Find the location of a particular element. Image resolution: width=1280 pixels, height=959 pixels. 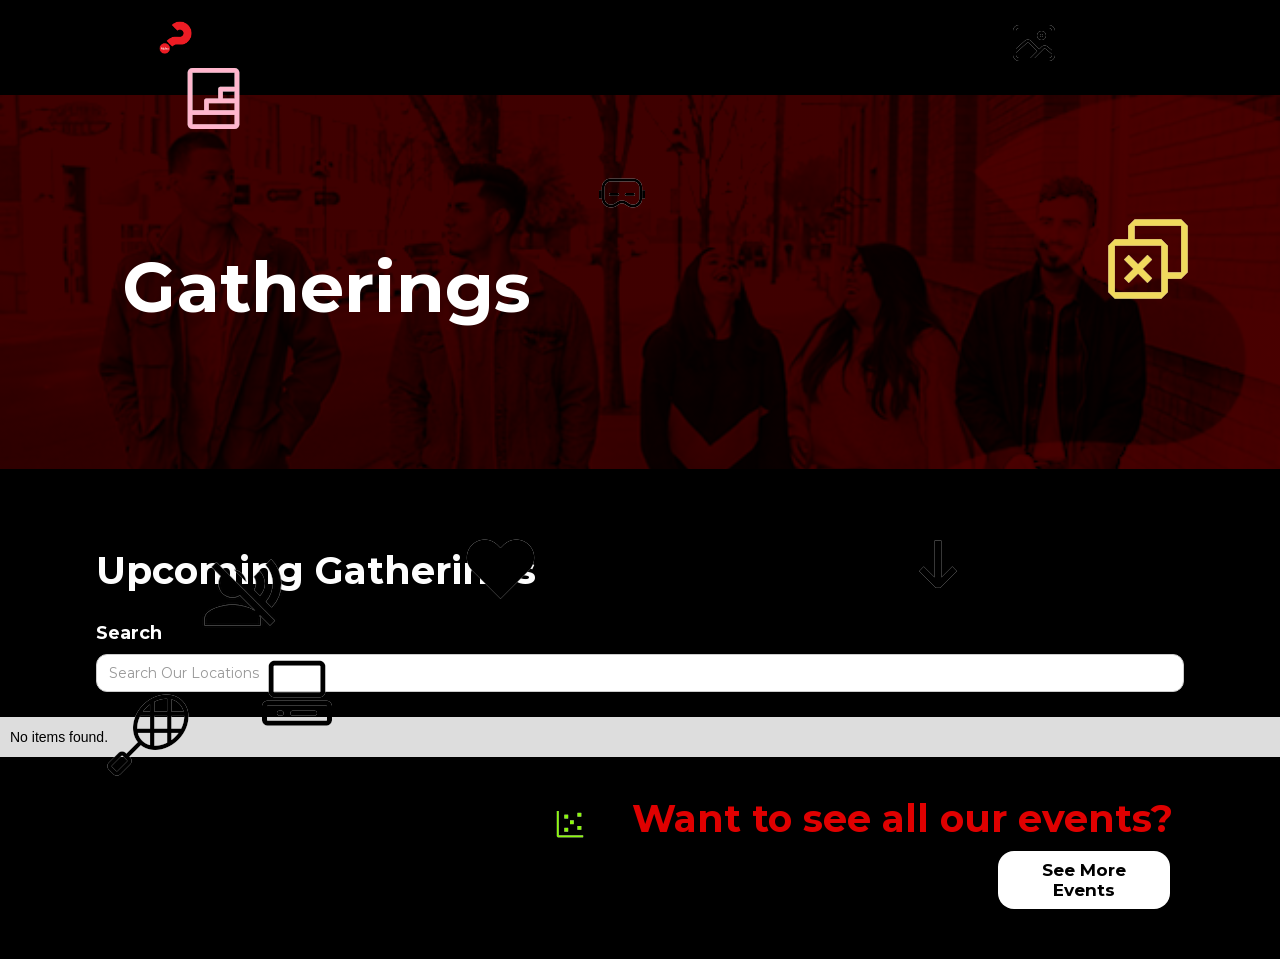

access tennis or racquet sports features is located at coordinates (146, 736).